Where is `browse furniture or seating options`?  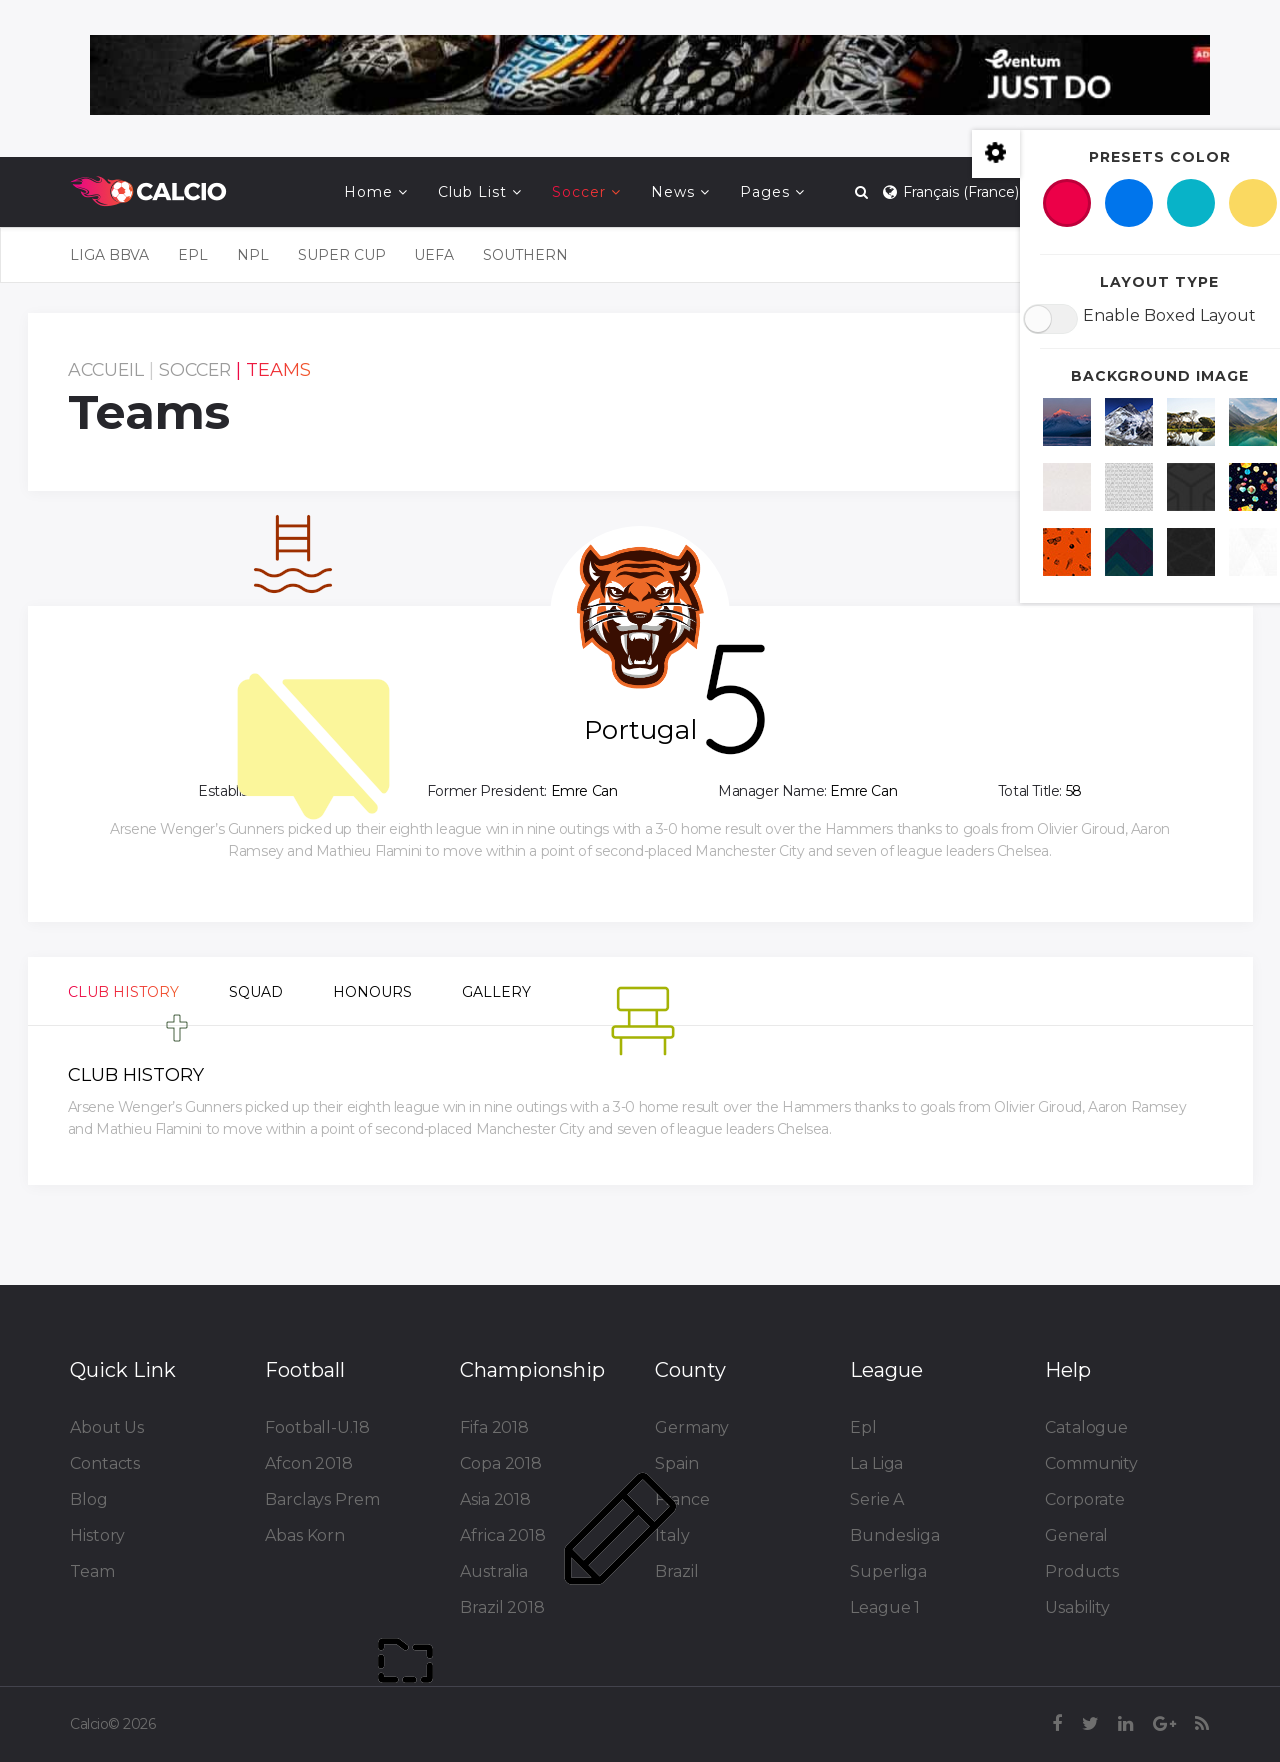
browse furniture or seating options is located at coordinates (643, 1021).